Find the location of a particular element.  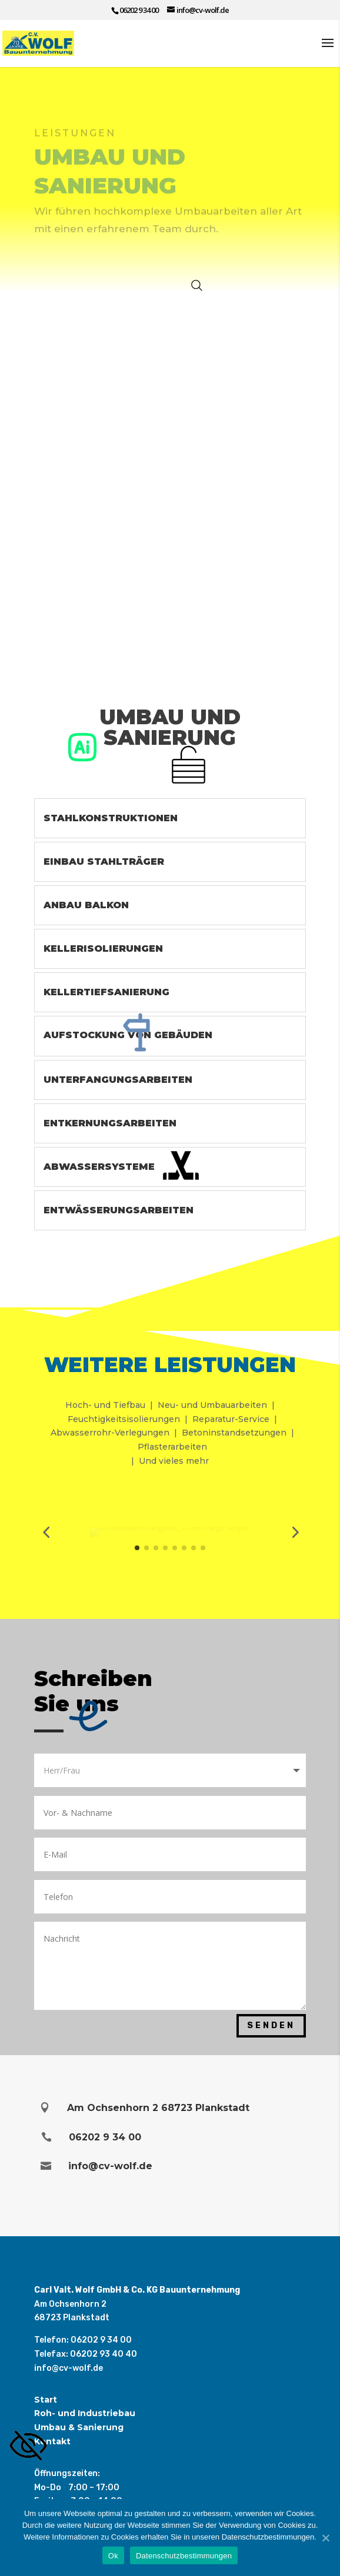

ember.js framework logo is located at coordinates (88, 1716).